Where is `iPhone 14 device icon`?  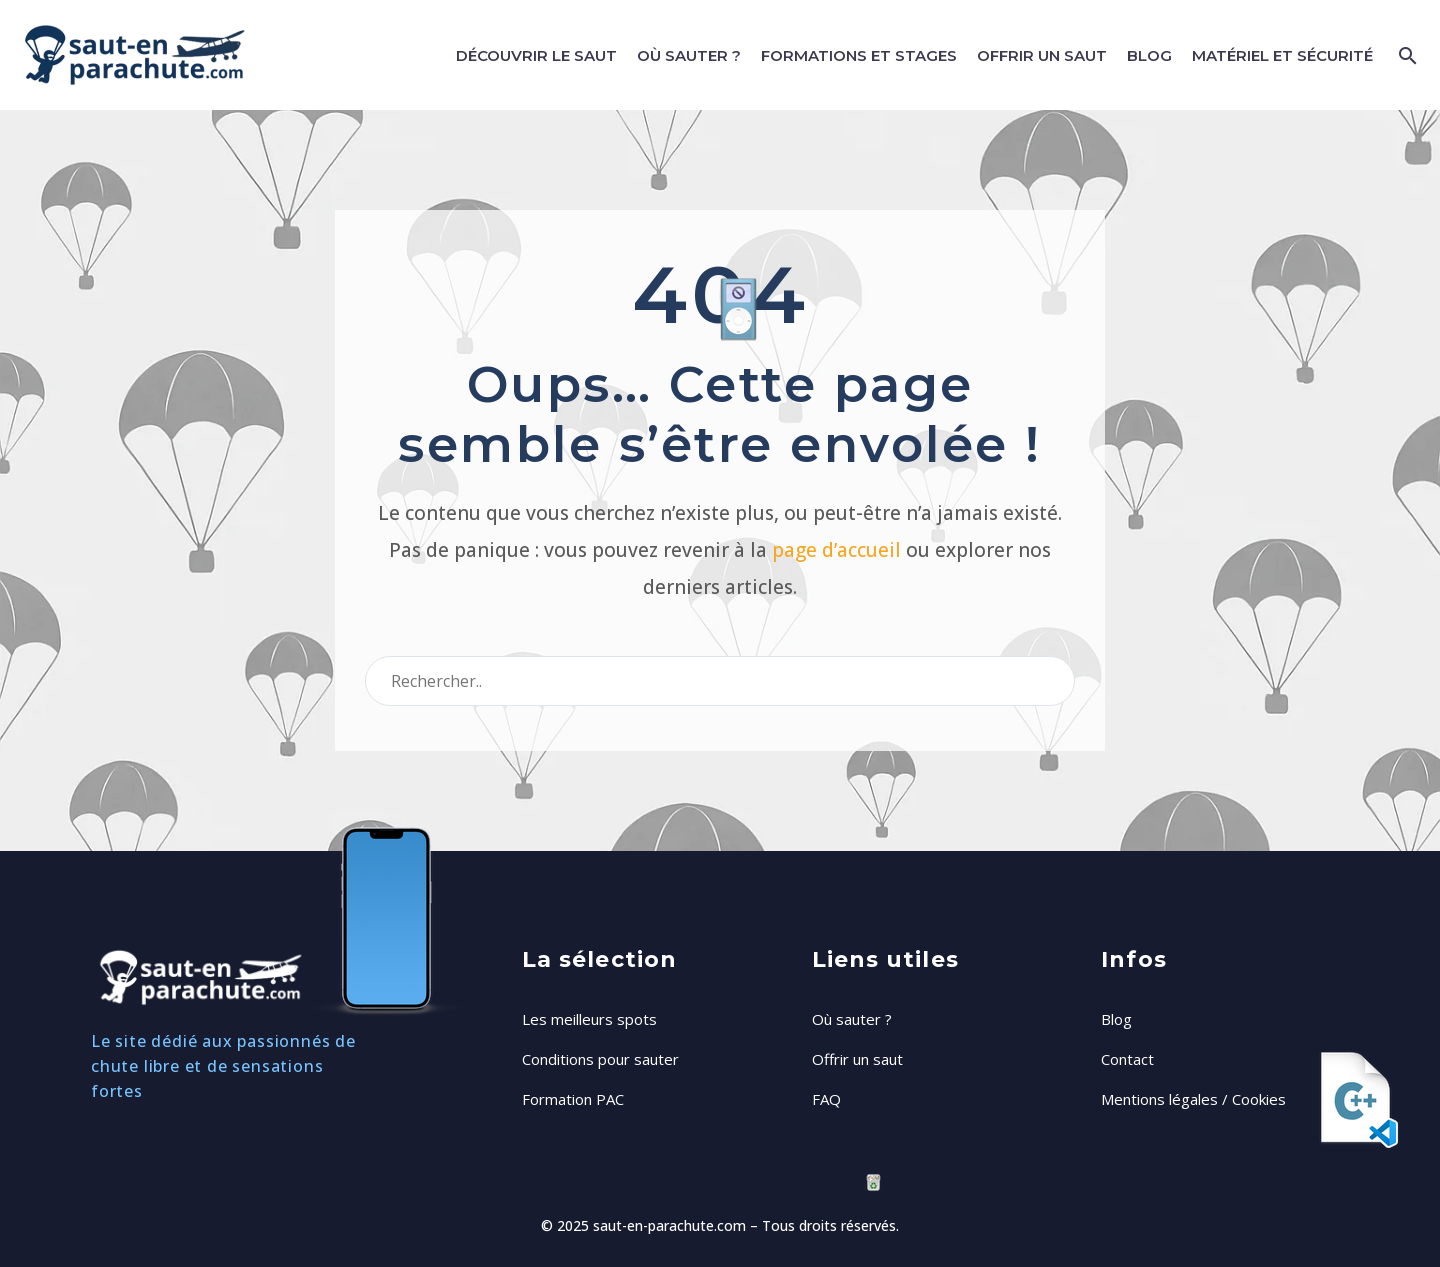 iPhone 14 device icon is located at coordinates (386, 921).